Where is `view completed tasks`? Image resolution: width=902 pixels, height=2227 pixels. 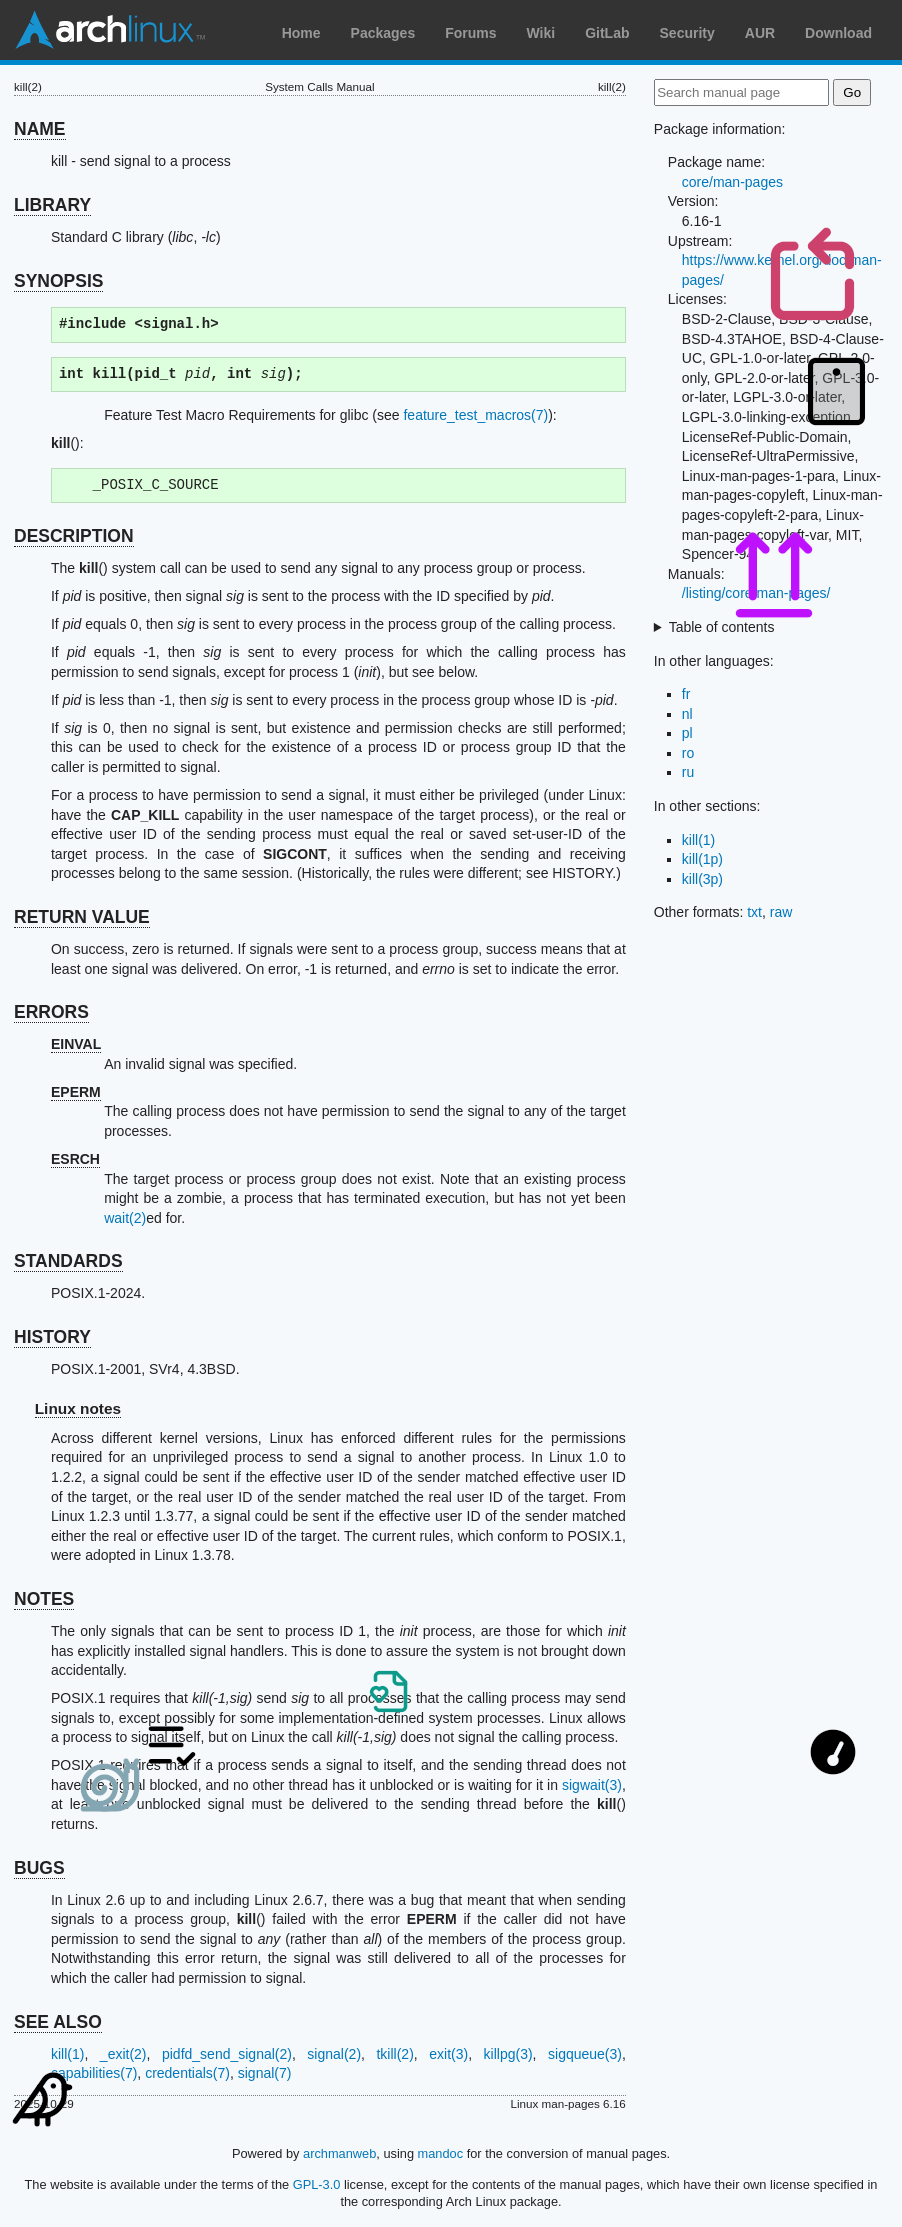 view completed tasks is located at coordinates (172, 1745).